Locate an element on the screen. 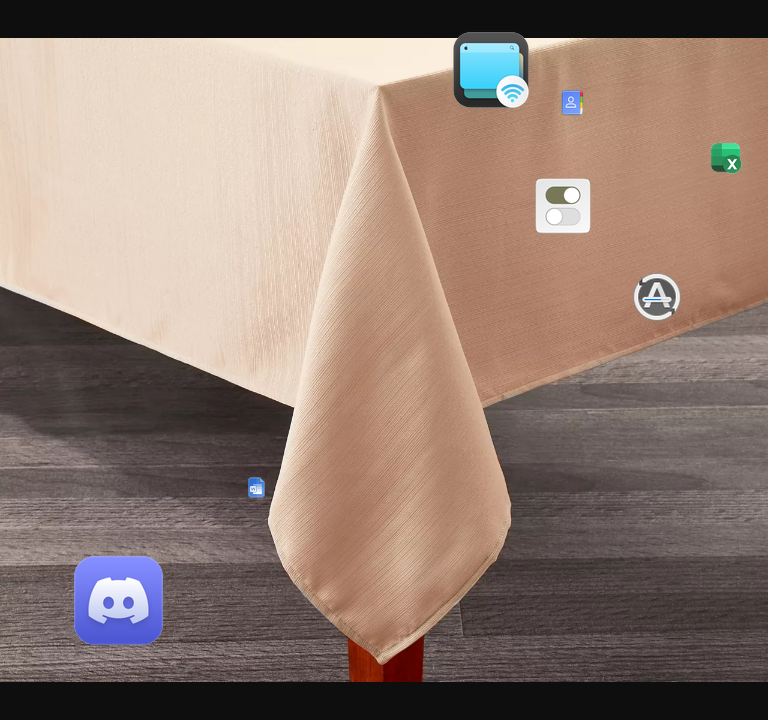  open gnome tweaks application is located at coordinates (563, 206).